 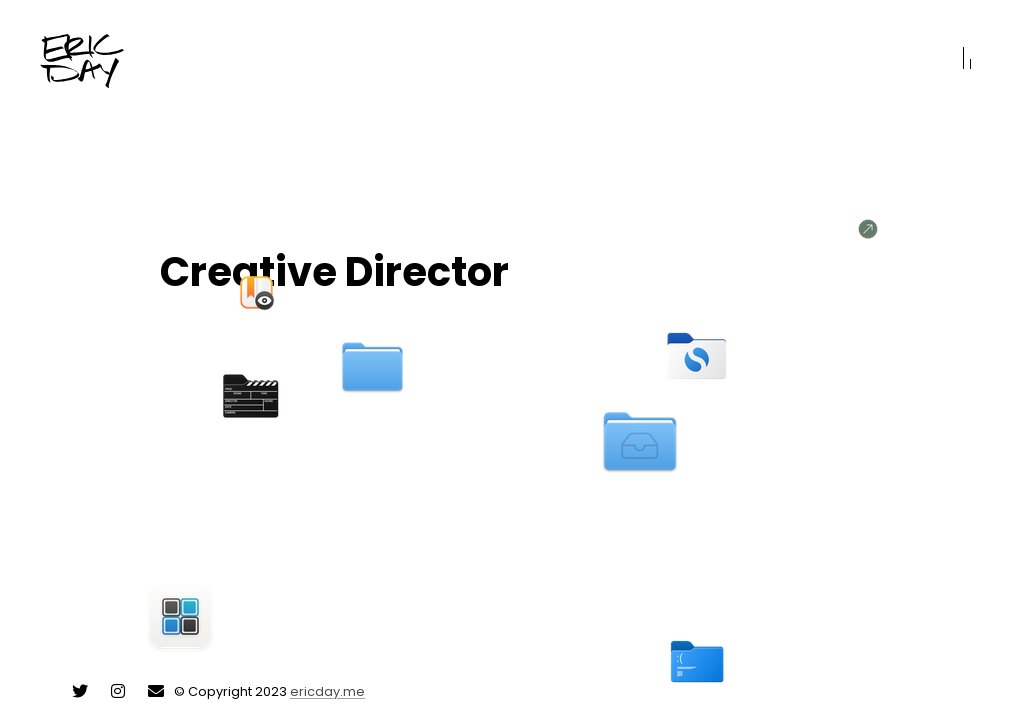 I want to click on open the lightsoff puzzle game, so click(x=180, y=616).